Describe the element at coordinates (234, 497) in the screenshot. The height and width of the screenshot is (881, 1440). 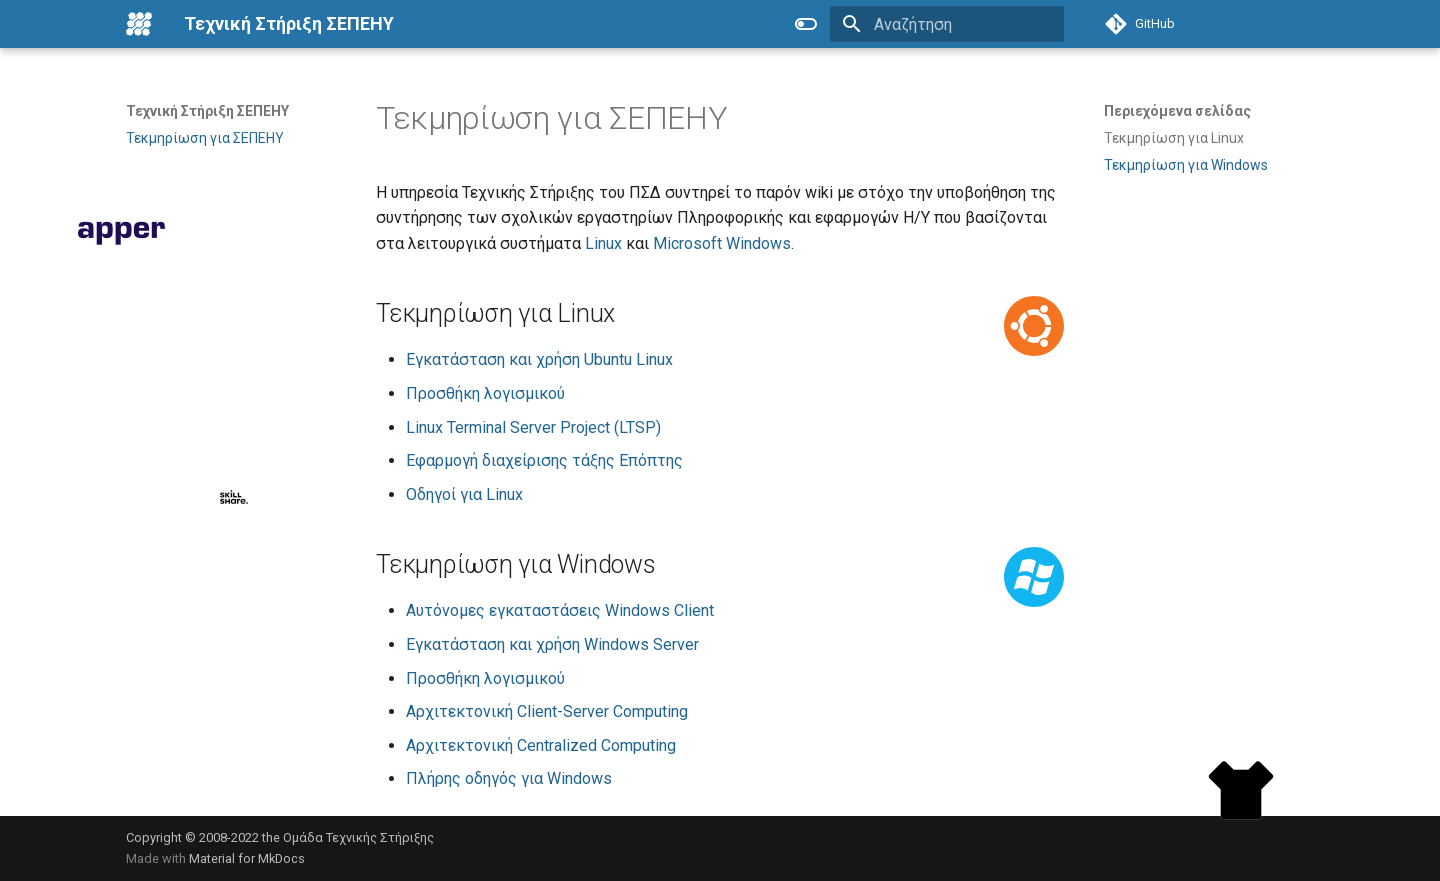
I see `open the Skillshare app` at that location.